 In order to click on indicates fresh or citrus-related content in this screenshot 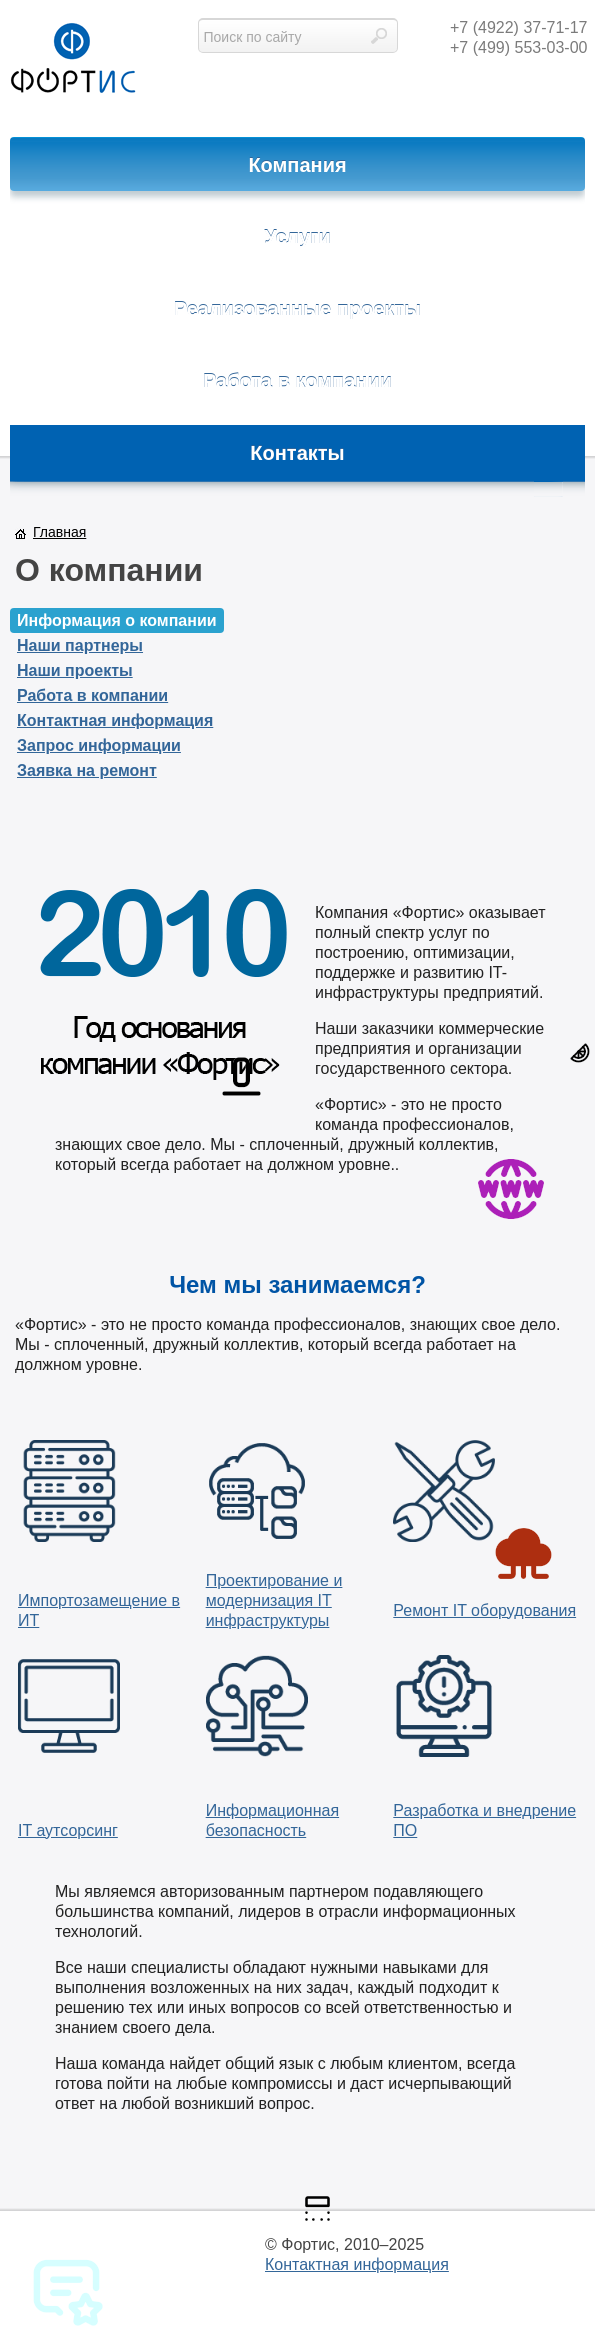, I will do `click(580, 1053)`.